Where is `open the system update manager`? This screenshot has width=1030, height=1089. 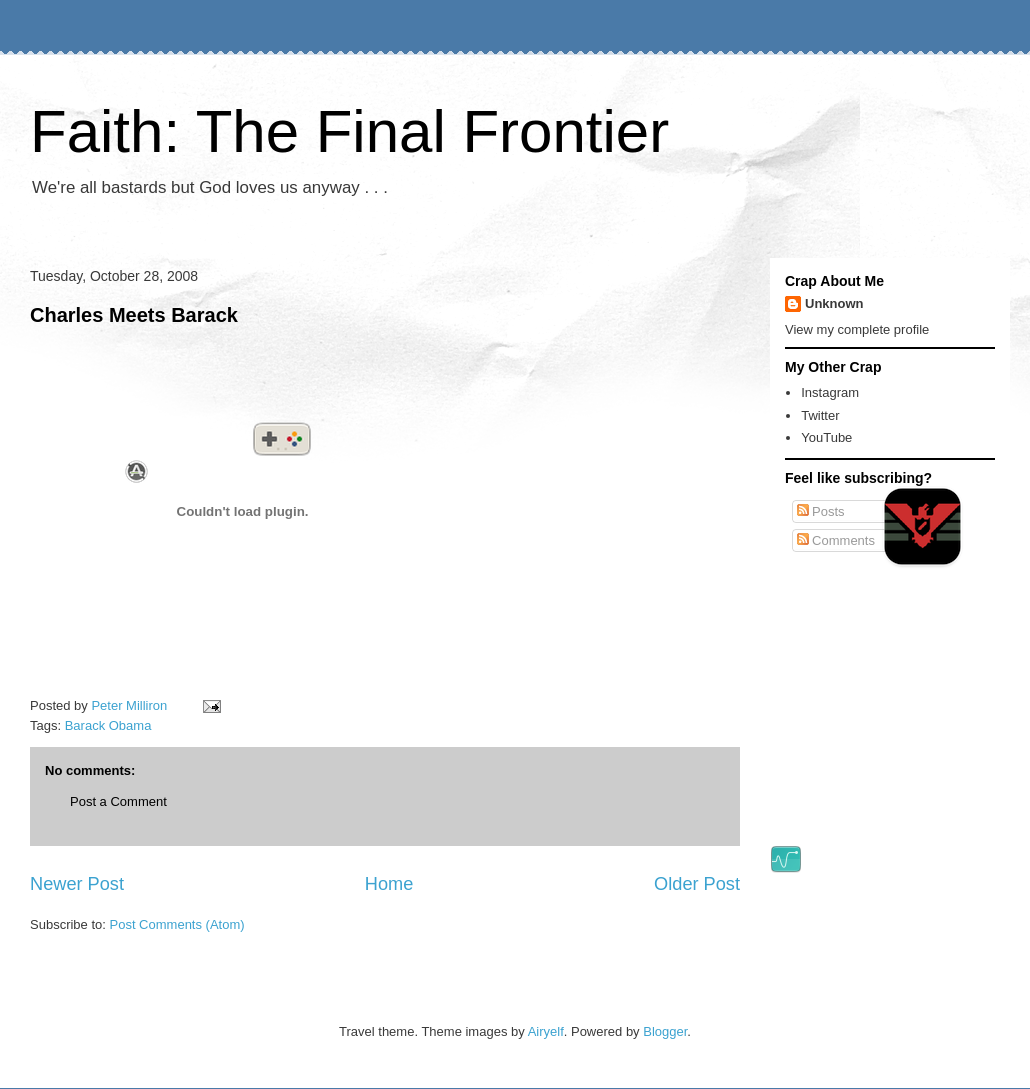 open the system update manager is located at coordinates (136, 471).